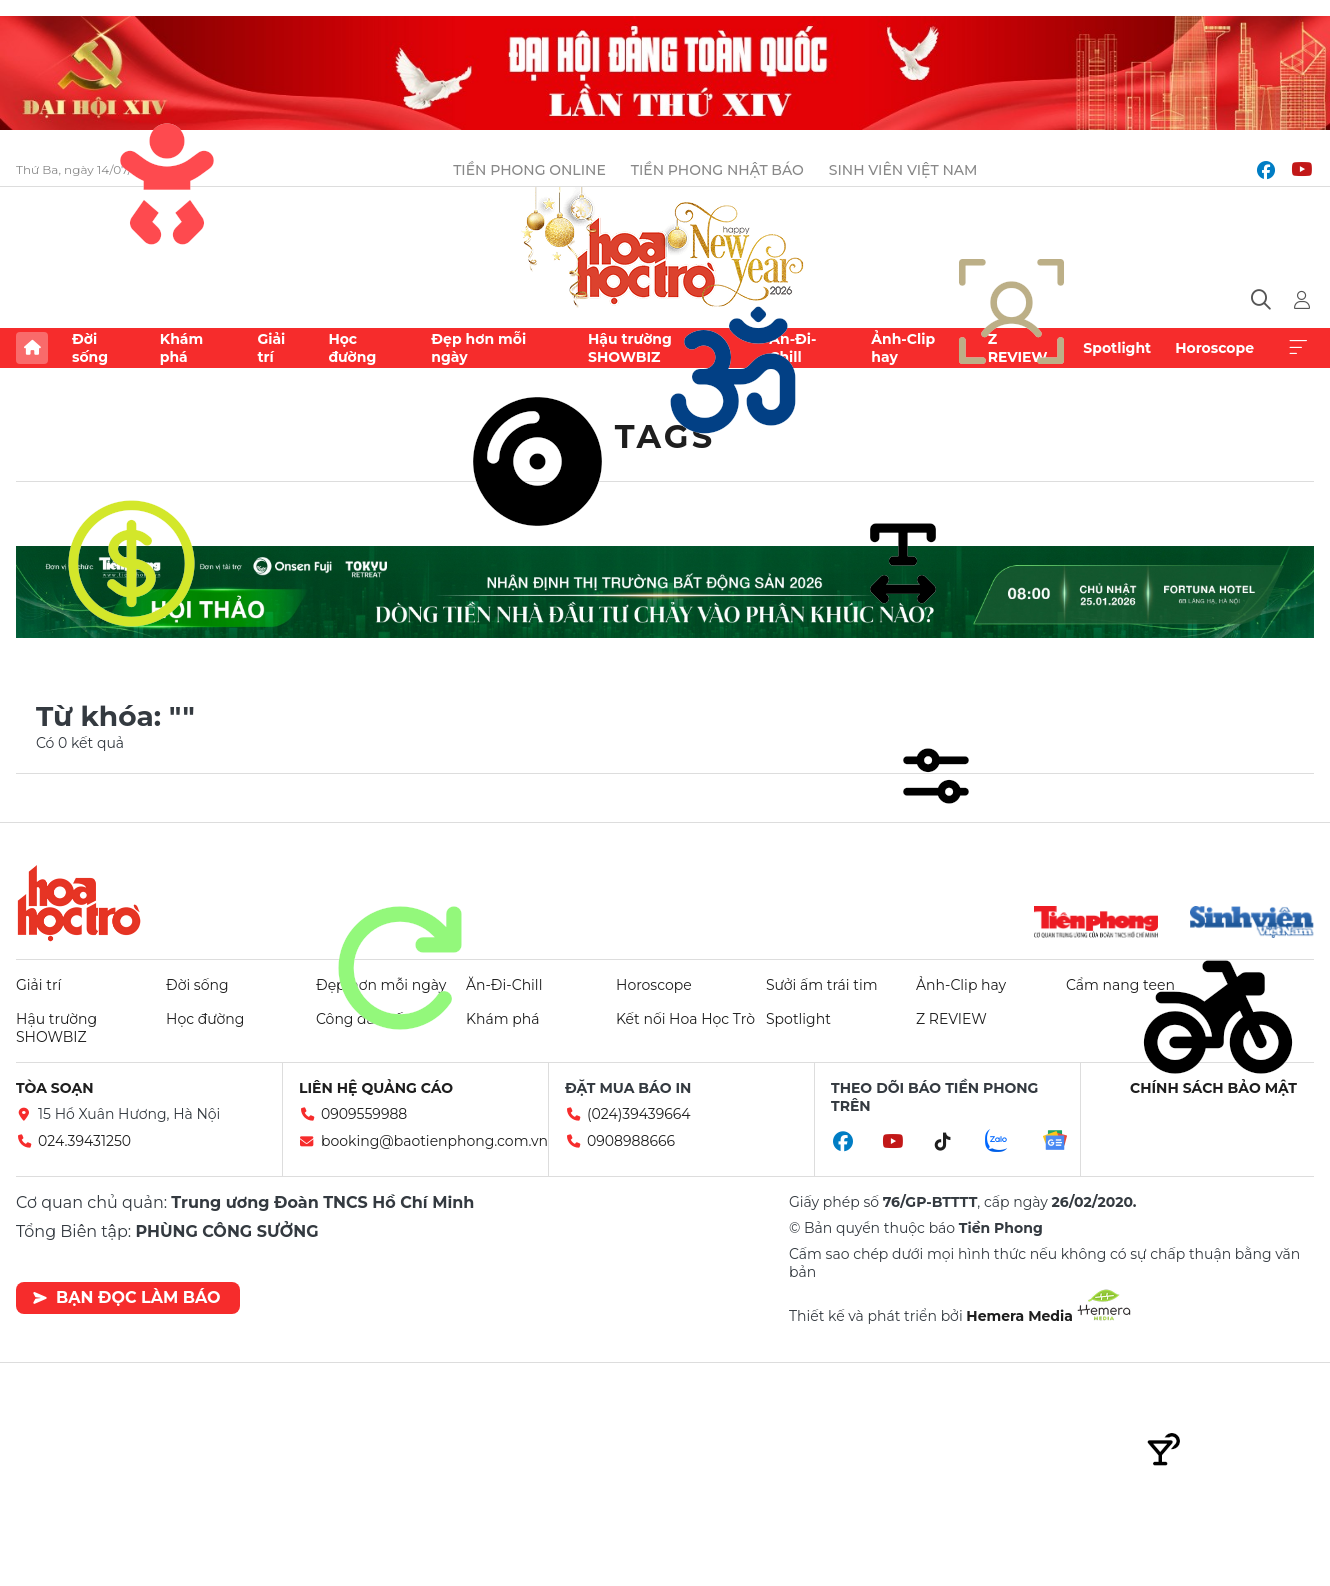 This screenshot has height=1586, width=1330. Describe the element at coordinates (1162, 1451) in the screenshot. I see `browse cocktail recipes or drink menu` at that location.